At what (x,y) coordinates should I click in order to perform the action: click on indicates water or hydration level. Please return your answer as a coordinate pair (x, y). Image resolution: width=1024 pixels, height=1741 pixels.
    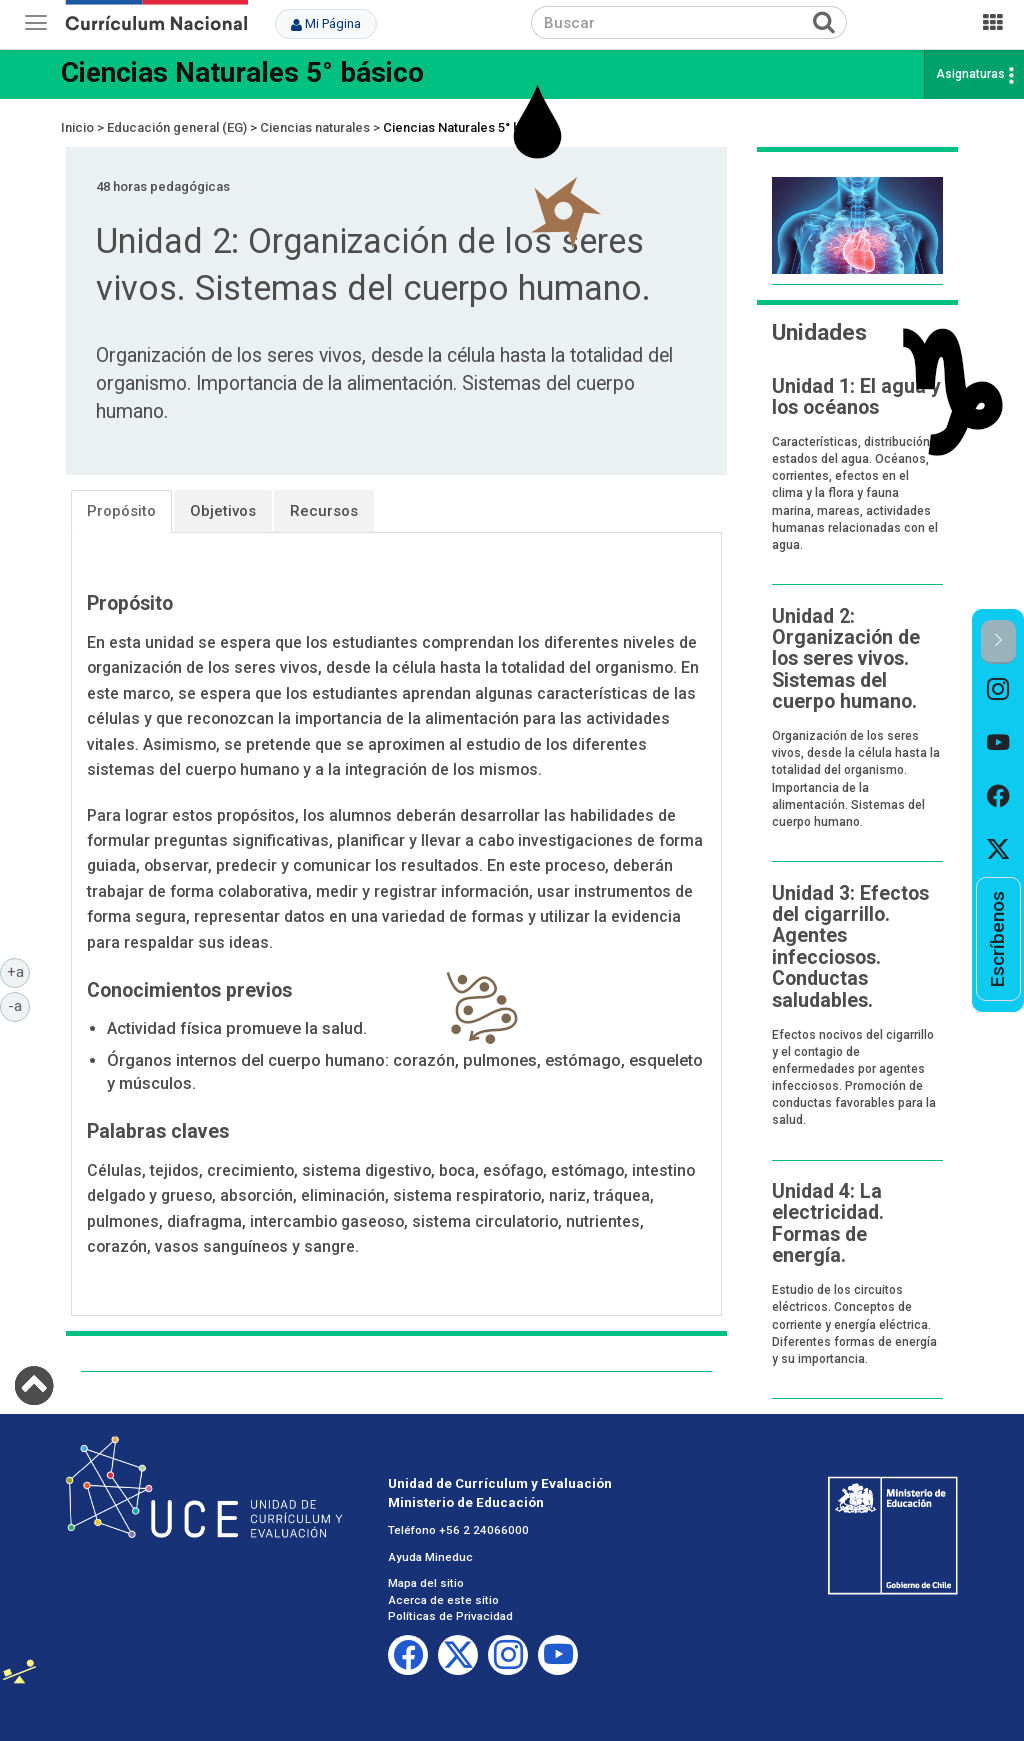
    Looking at the image, I should click on (537, 121).